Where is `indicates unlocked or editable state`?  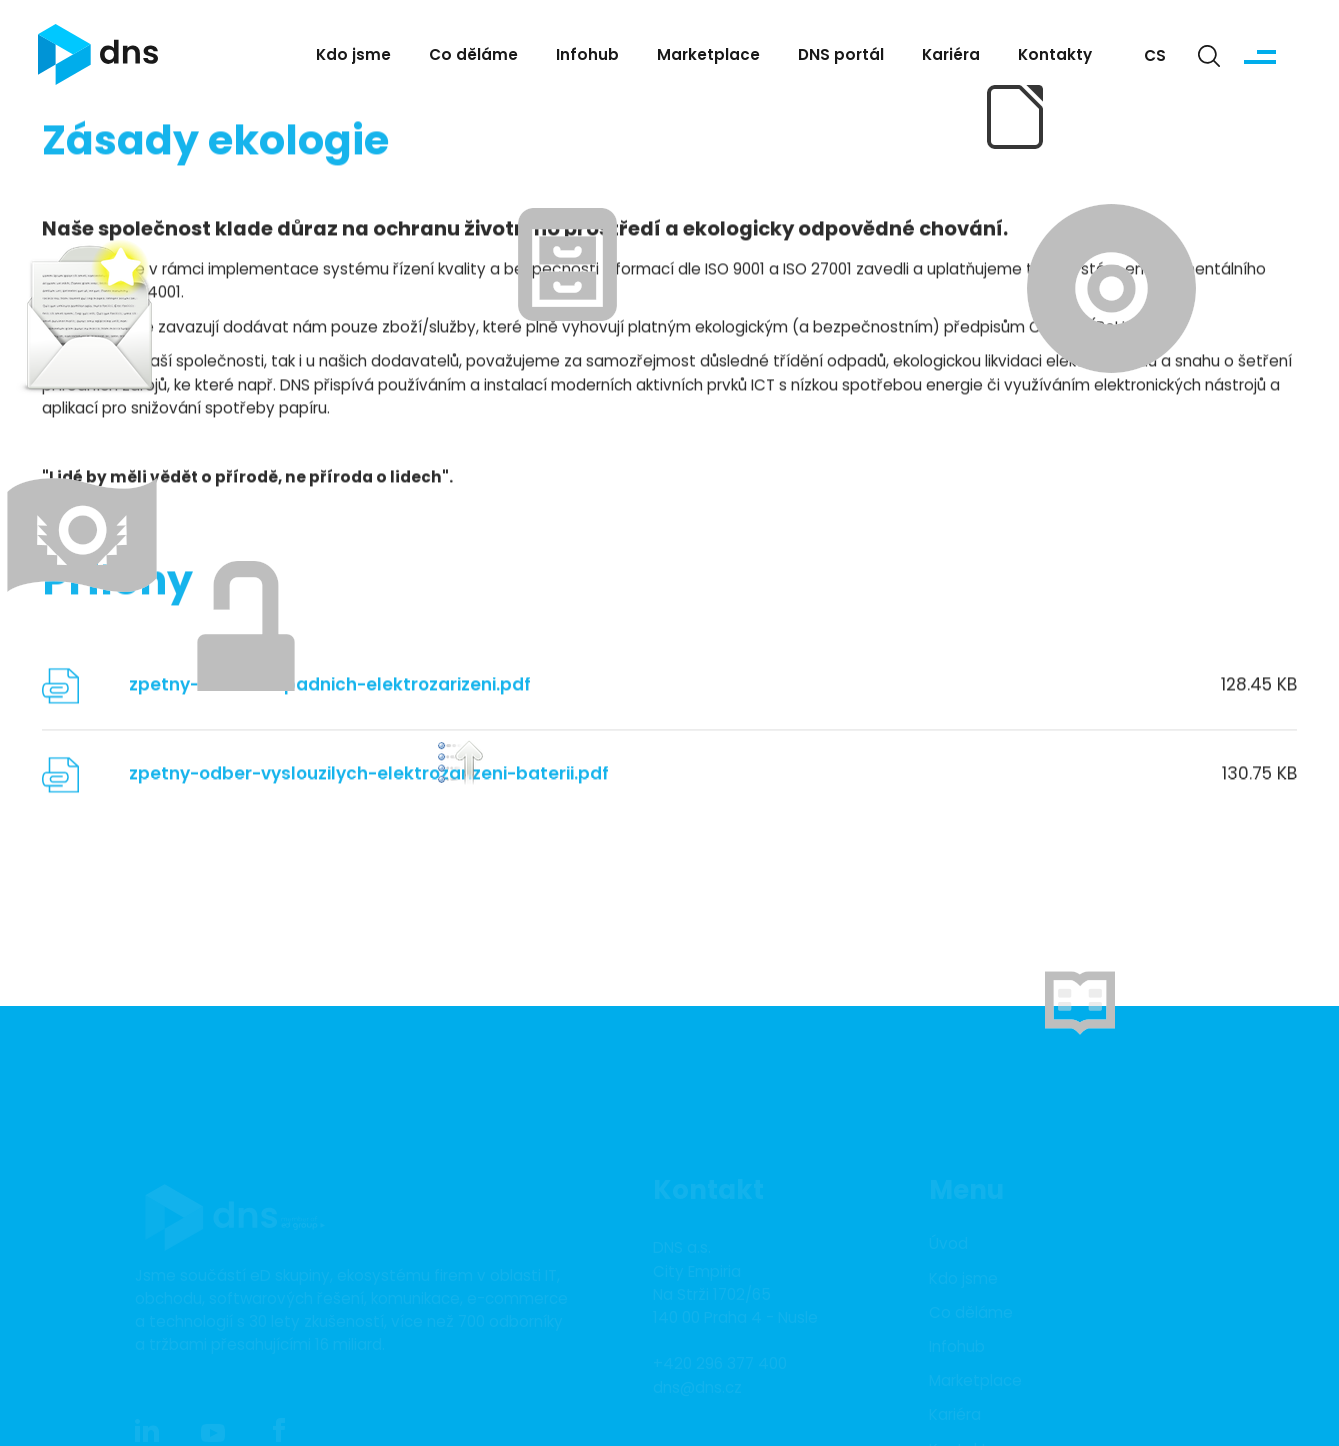 indicates unlocked or editable state is located at coordinates (246, 626).